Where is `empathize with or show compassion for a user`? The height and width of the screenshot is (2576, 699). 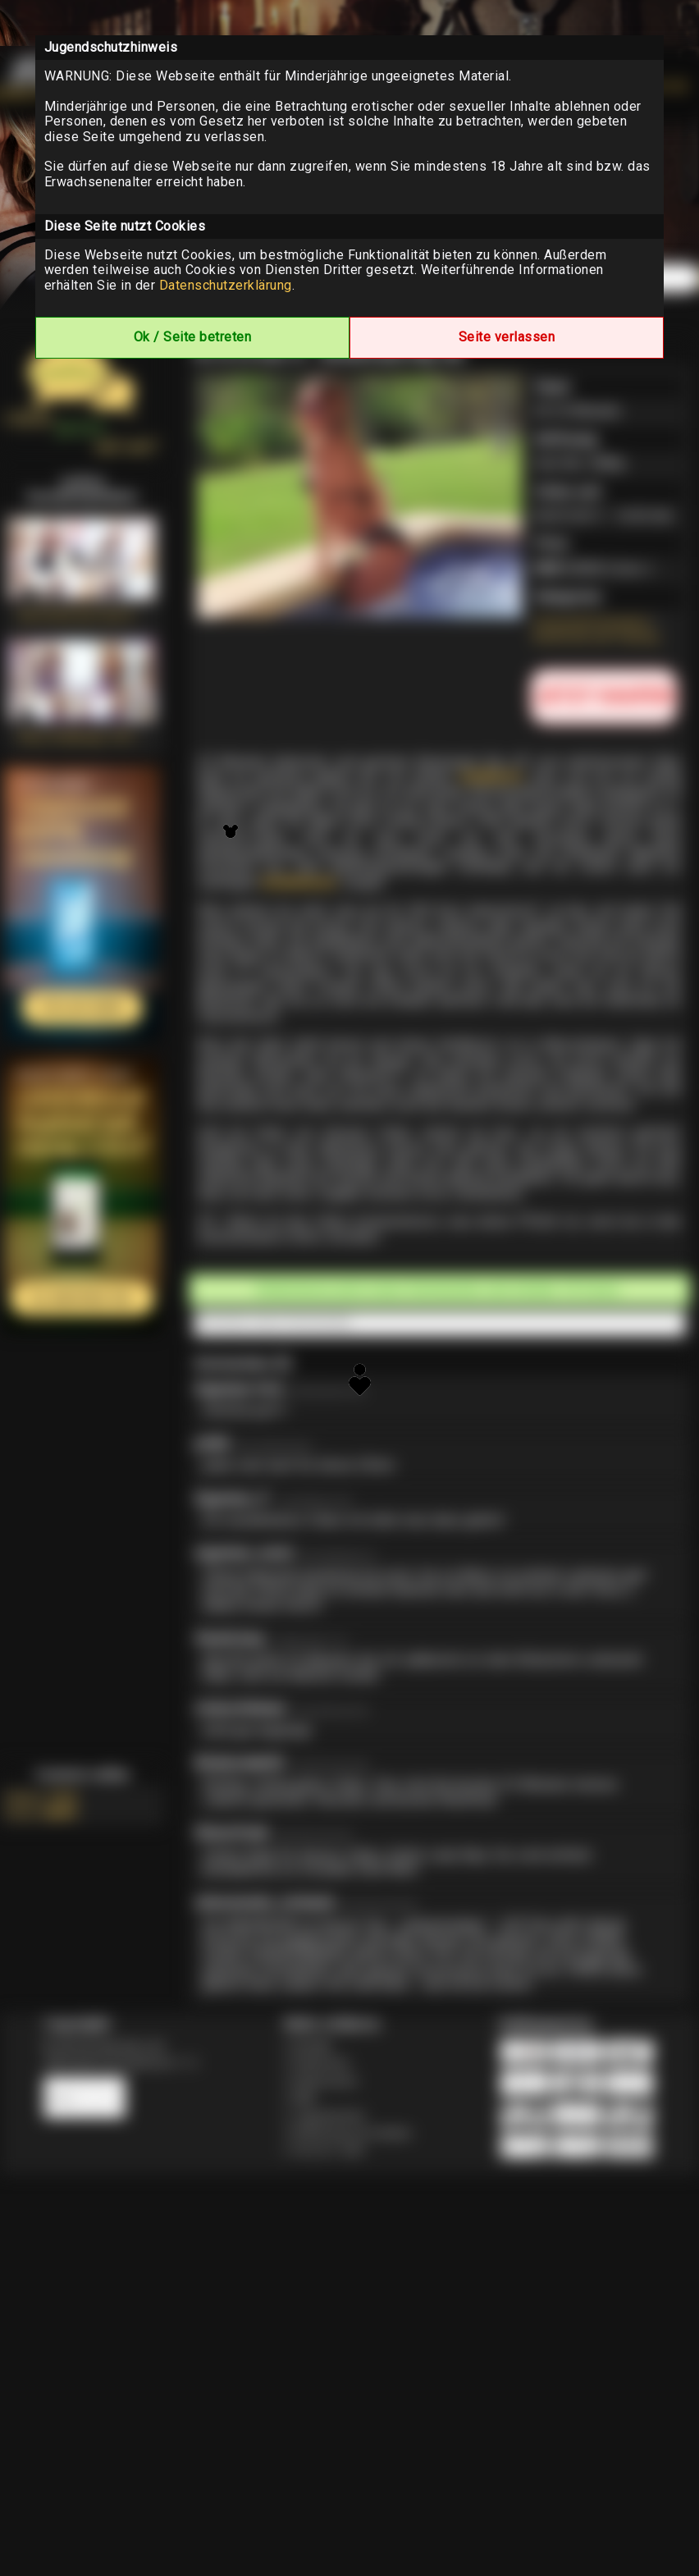
empathize with or show compassion for a user is located at coordinates (359, 1380).